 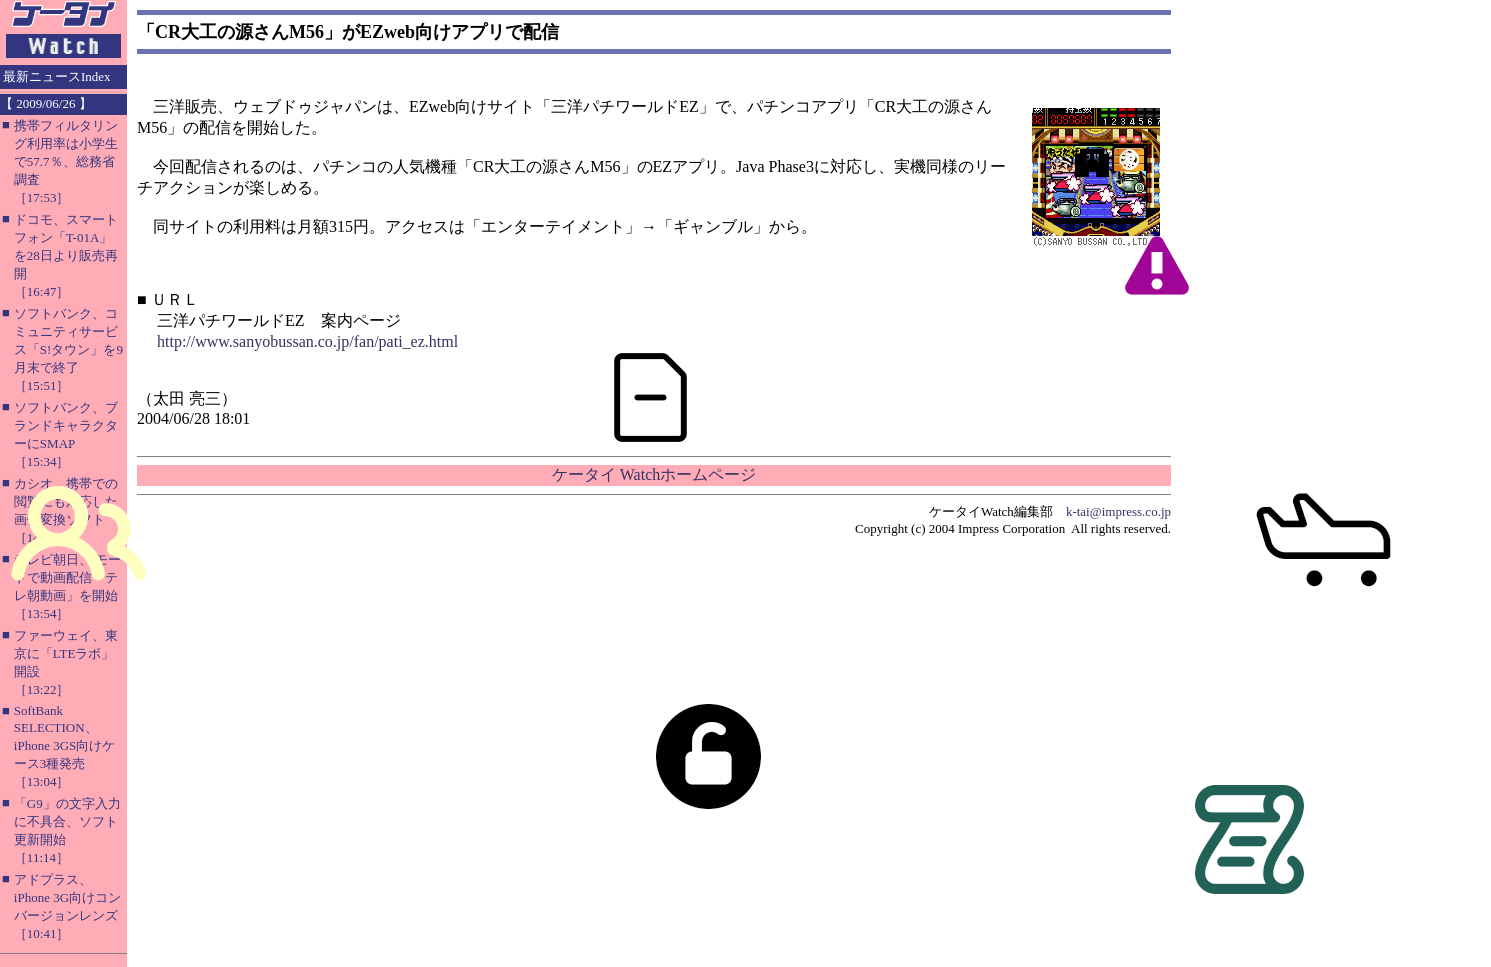 I want to click on view activity log or history, so click(x=1249, y=839).